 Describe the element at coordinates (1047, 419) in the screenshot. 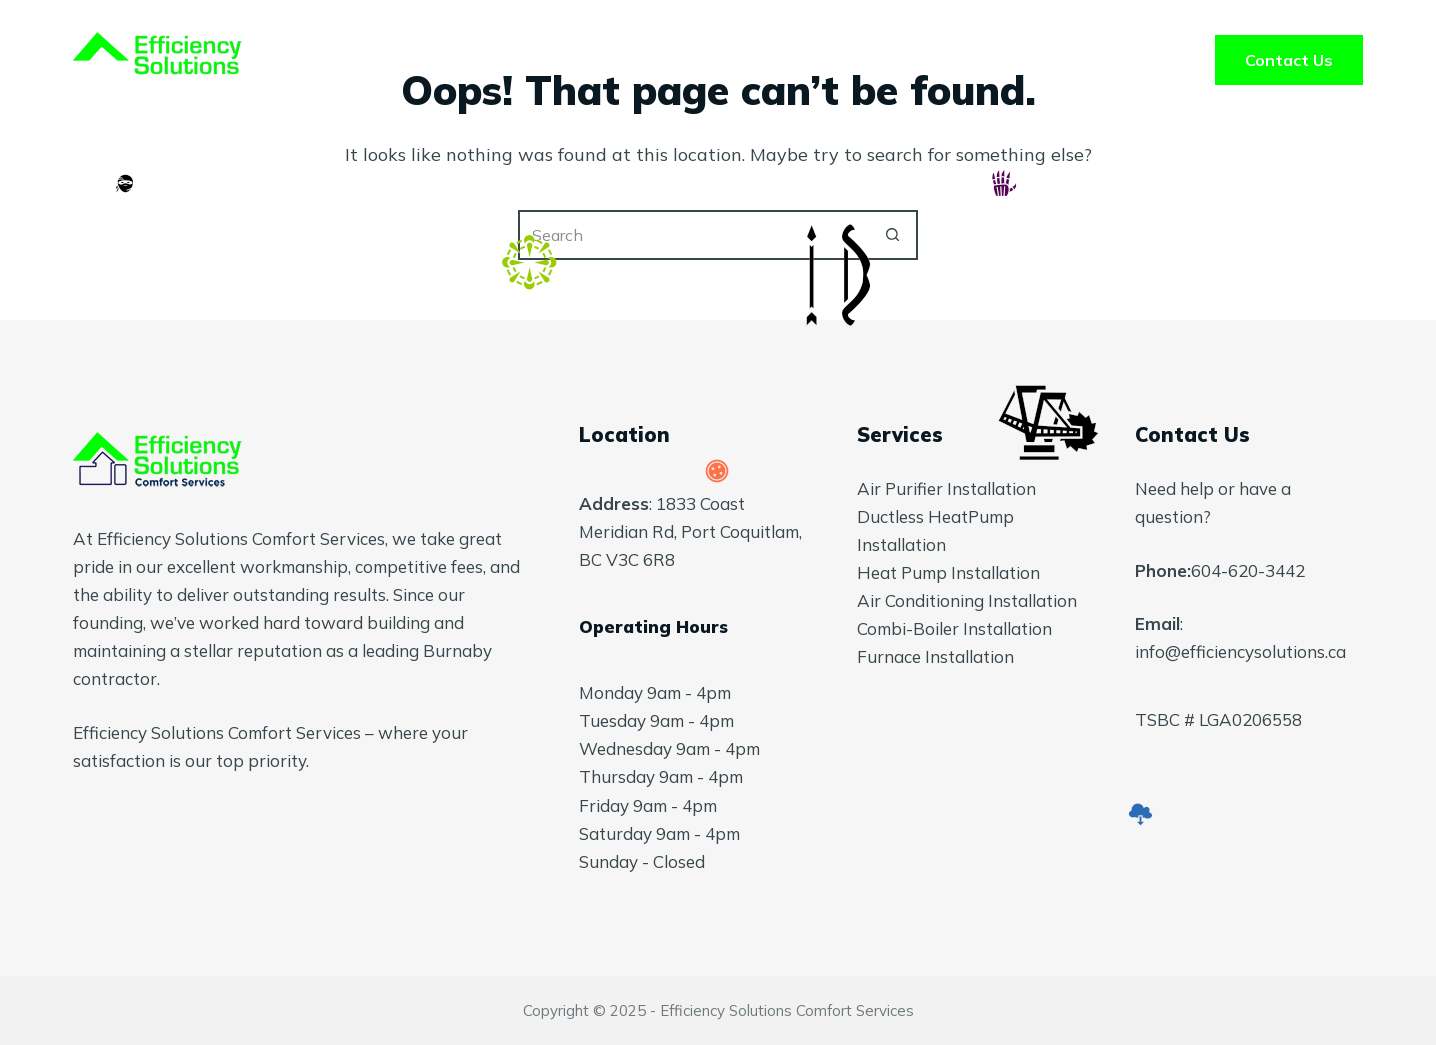

I see `bucket wheel excavator machinery icon` at that location.